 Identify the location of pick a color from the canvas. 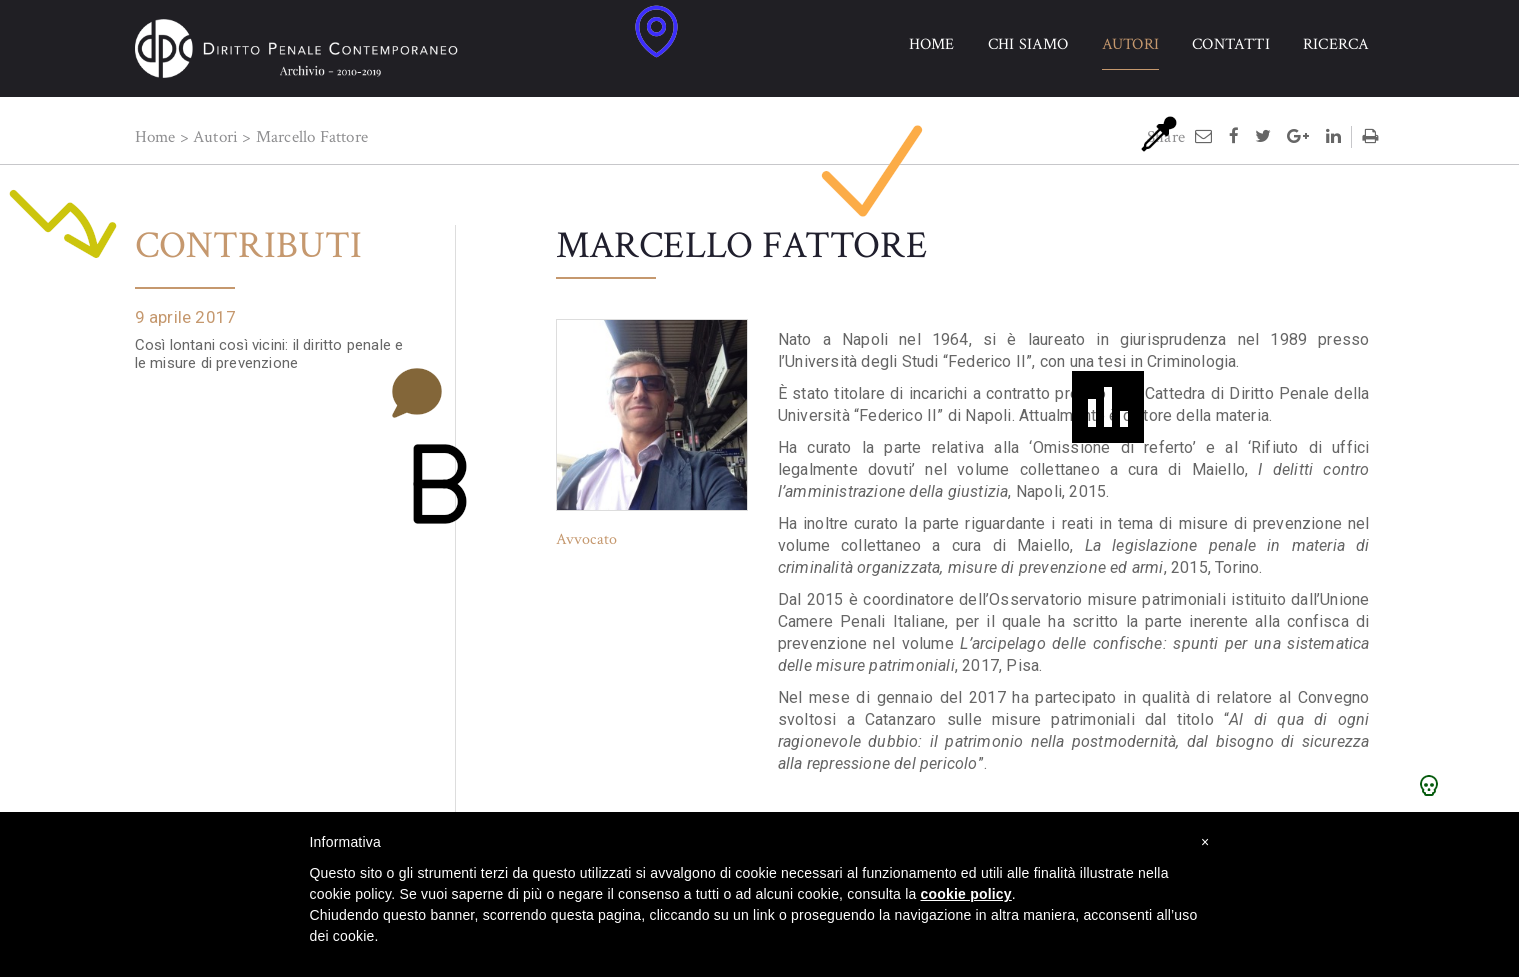
(1159, 134).